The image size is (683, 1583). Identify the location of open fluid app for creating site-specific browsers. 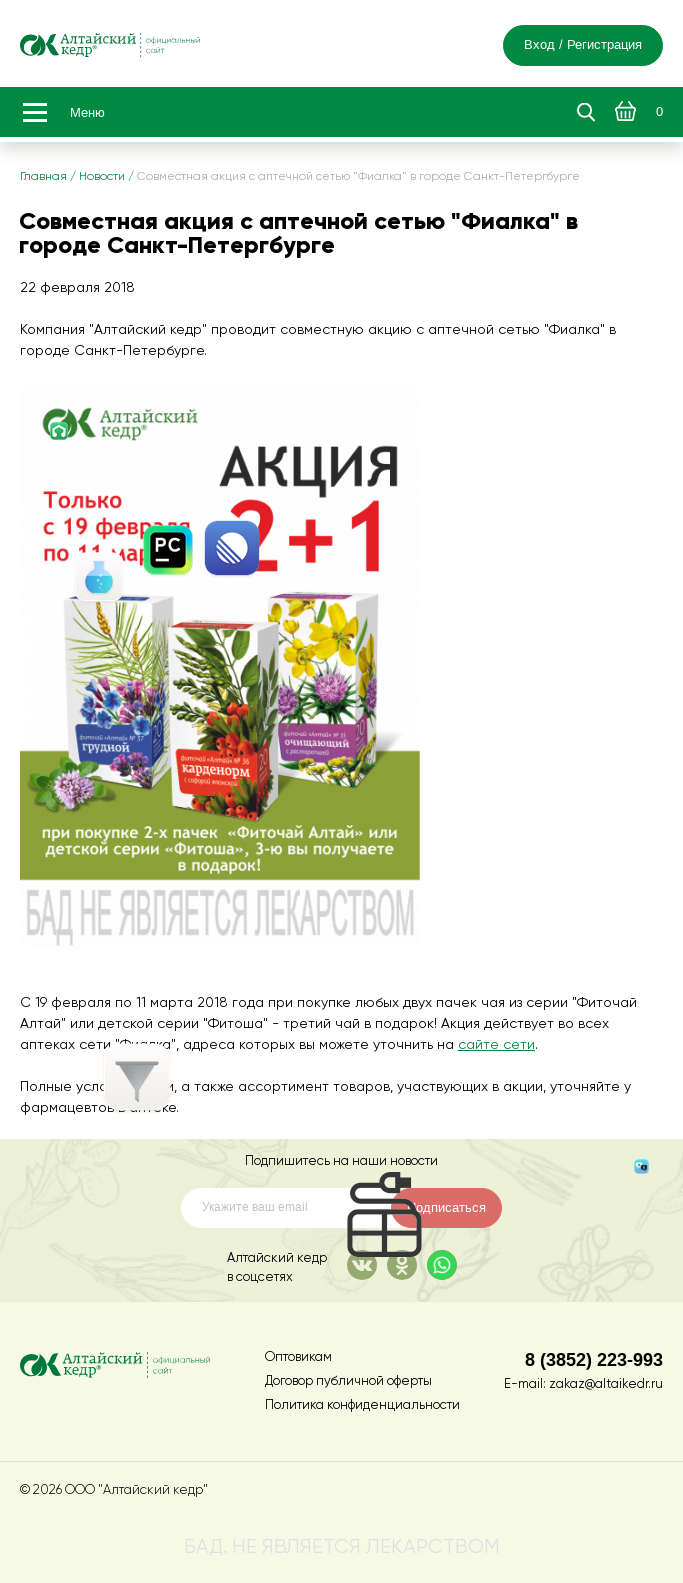
(99, 577).